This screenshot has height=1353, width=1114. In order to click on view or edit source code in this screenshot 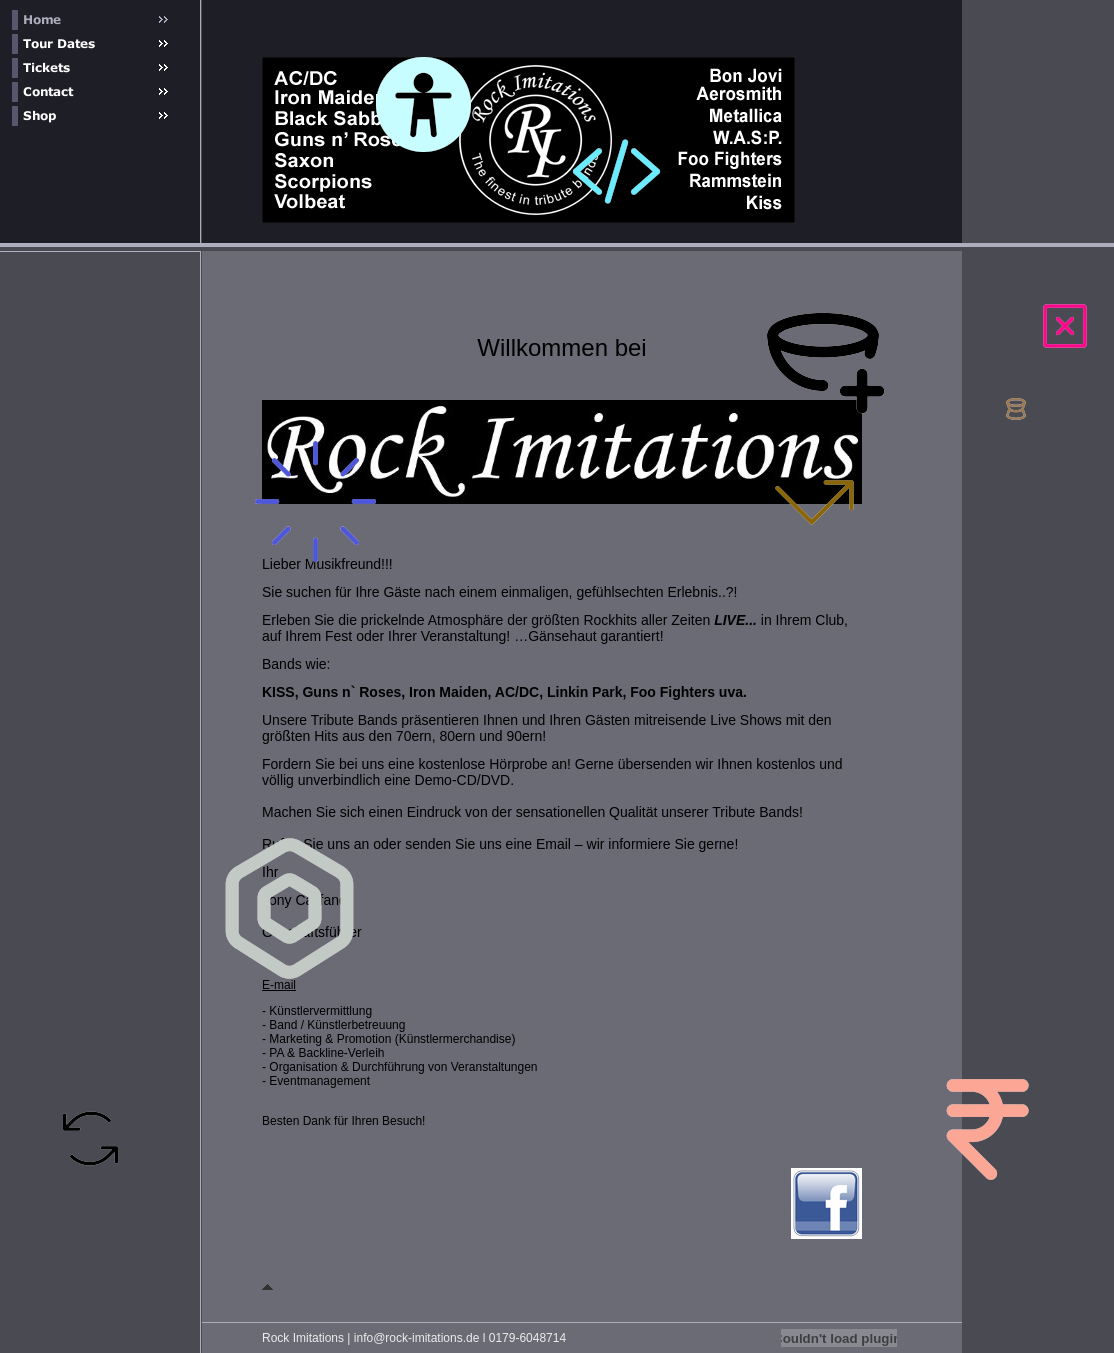, I will do `click(616, 171)`.